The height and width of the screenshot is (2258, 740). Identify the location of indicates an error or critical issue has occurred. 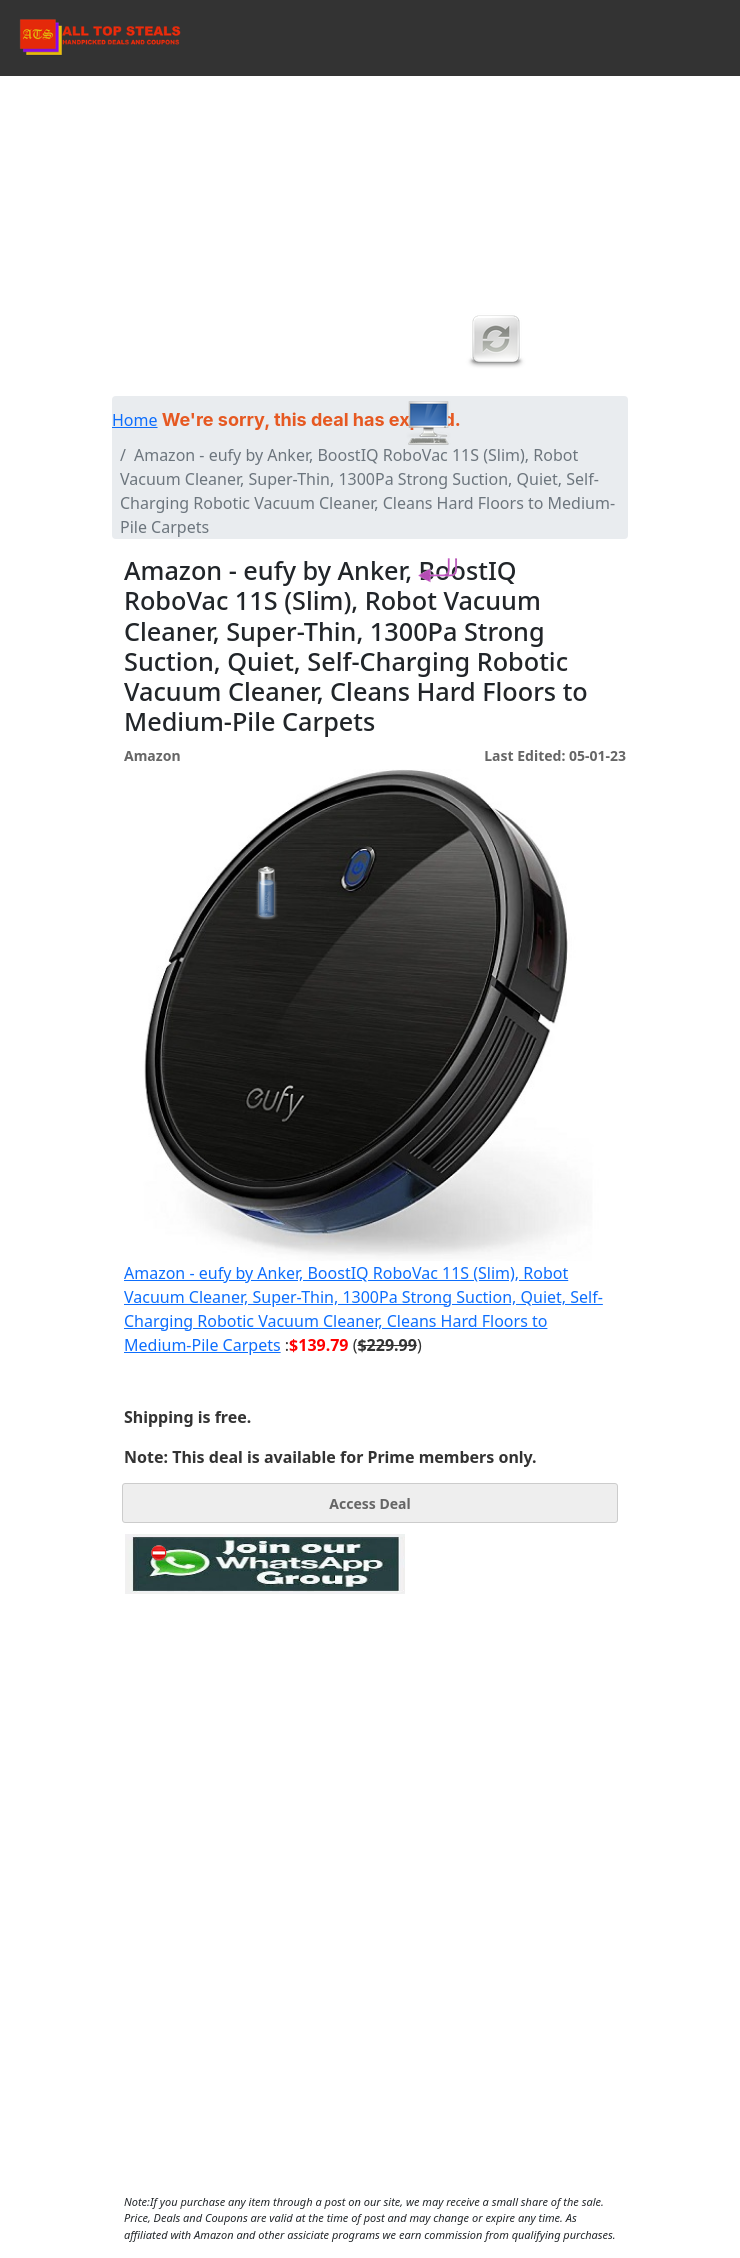
(159, 1553).